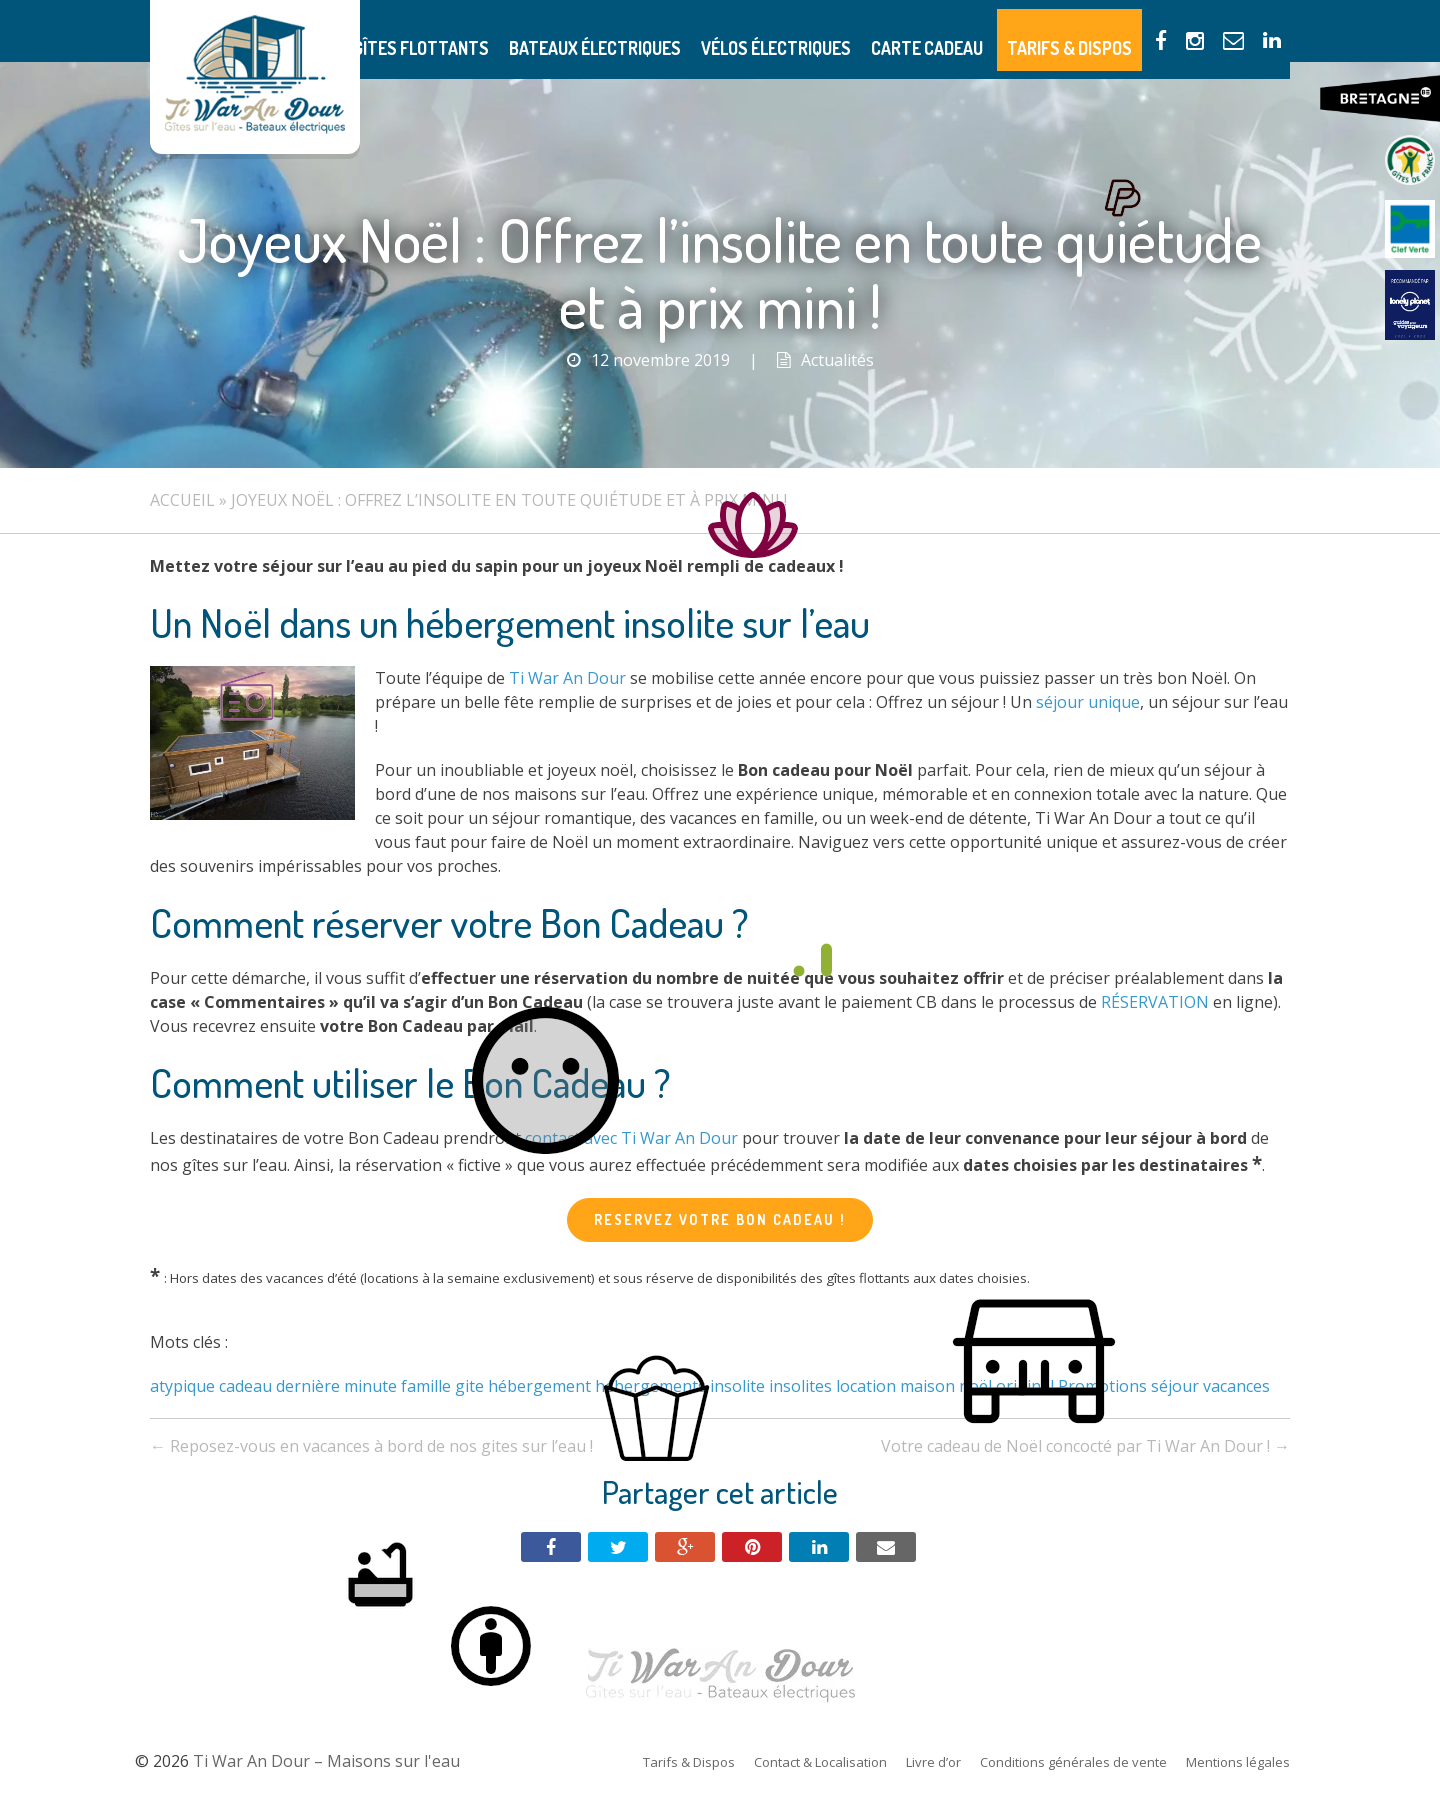 The width and height of the screenshot is (1440, 1793). What do you see at coordinates (656, 1412) in the screenshot?
I see `browse movies or entertainment content` at bounding box center [656, 1412].